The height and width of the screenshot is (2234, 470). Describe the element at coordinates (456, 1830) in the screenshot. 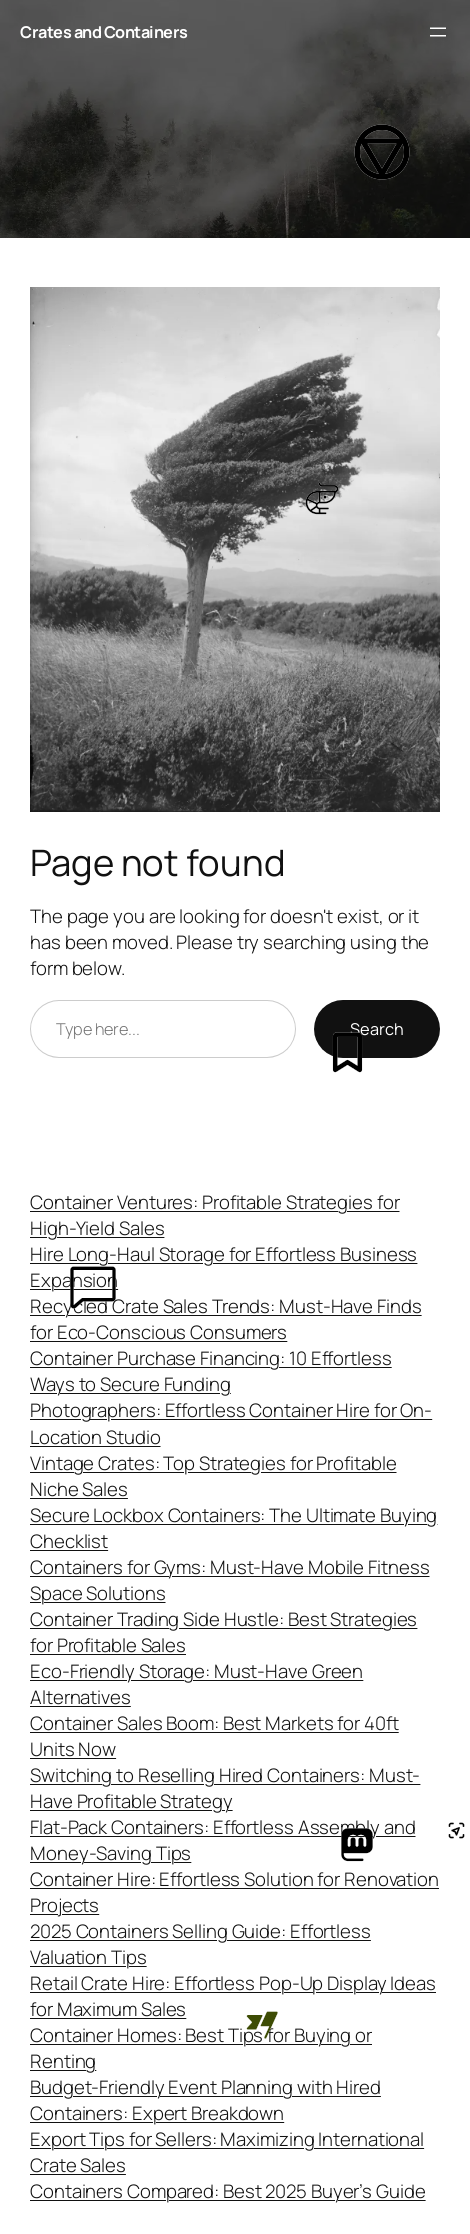

I see `scan to detect current location` at that location.